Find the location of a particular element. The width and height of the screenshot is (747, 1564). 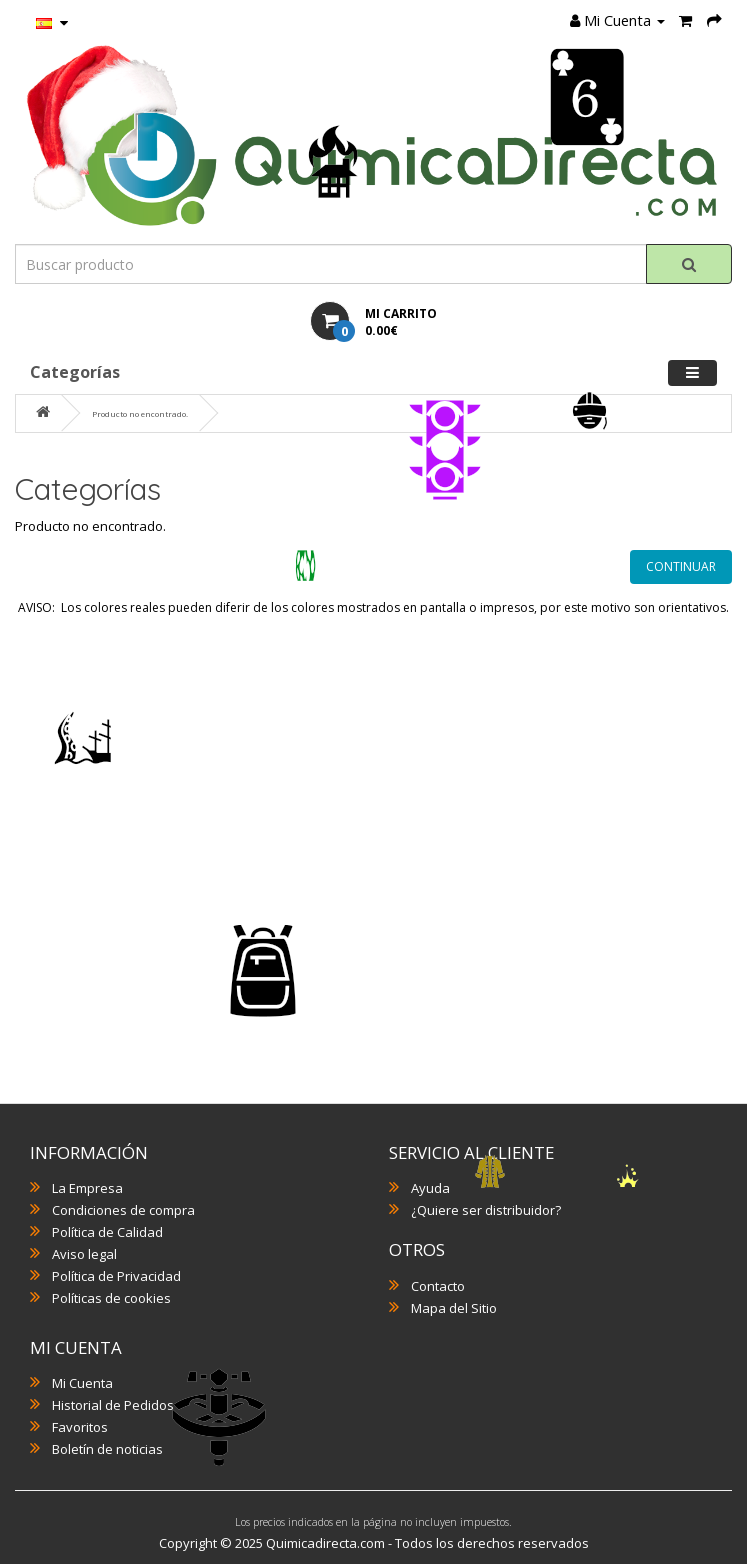

select mucous pillar creature or obstacle in game is located at coordinates (305, 565).